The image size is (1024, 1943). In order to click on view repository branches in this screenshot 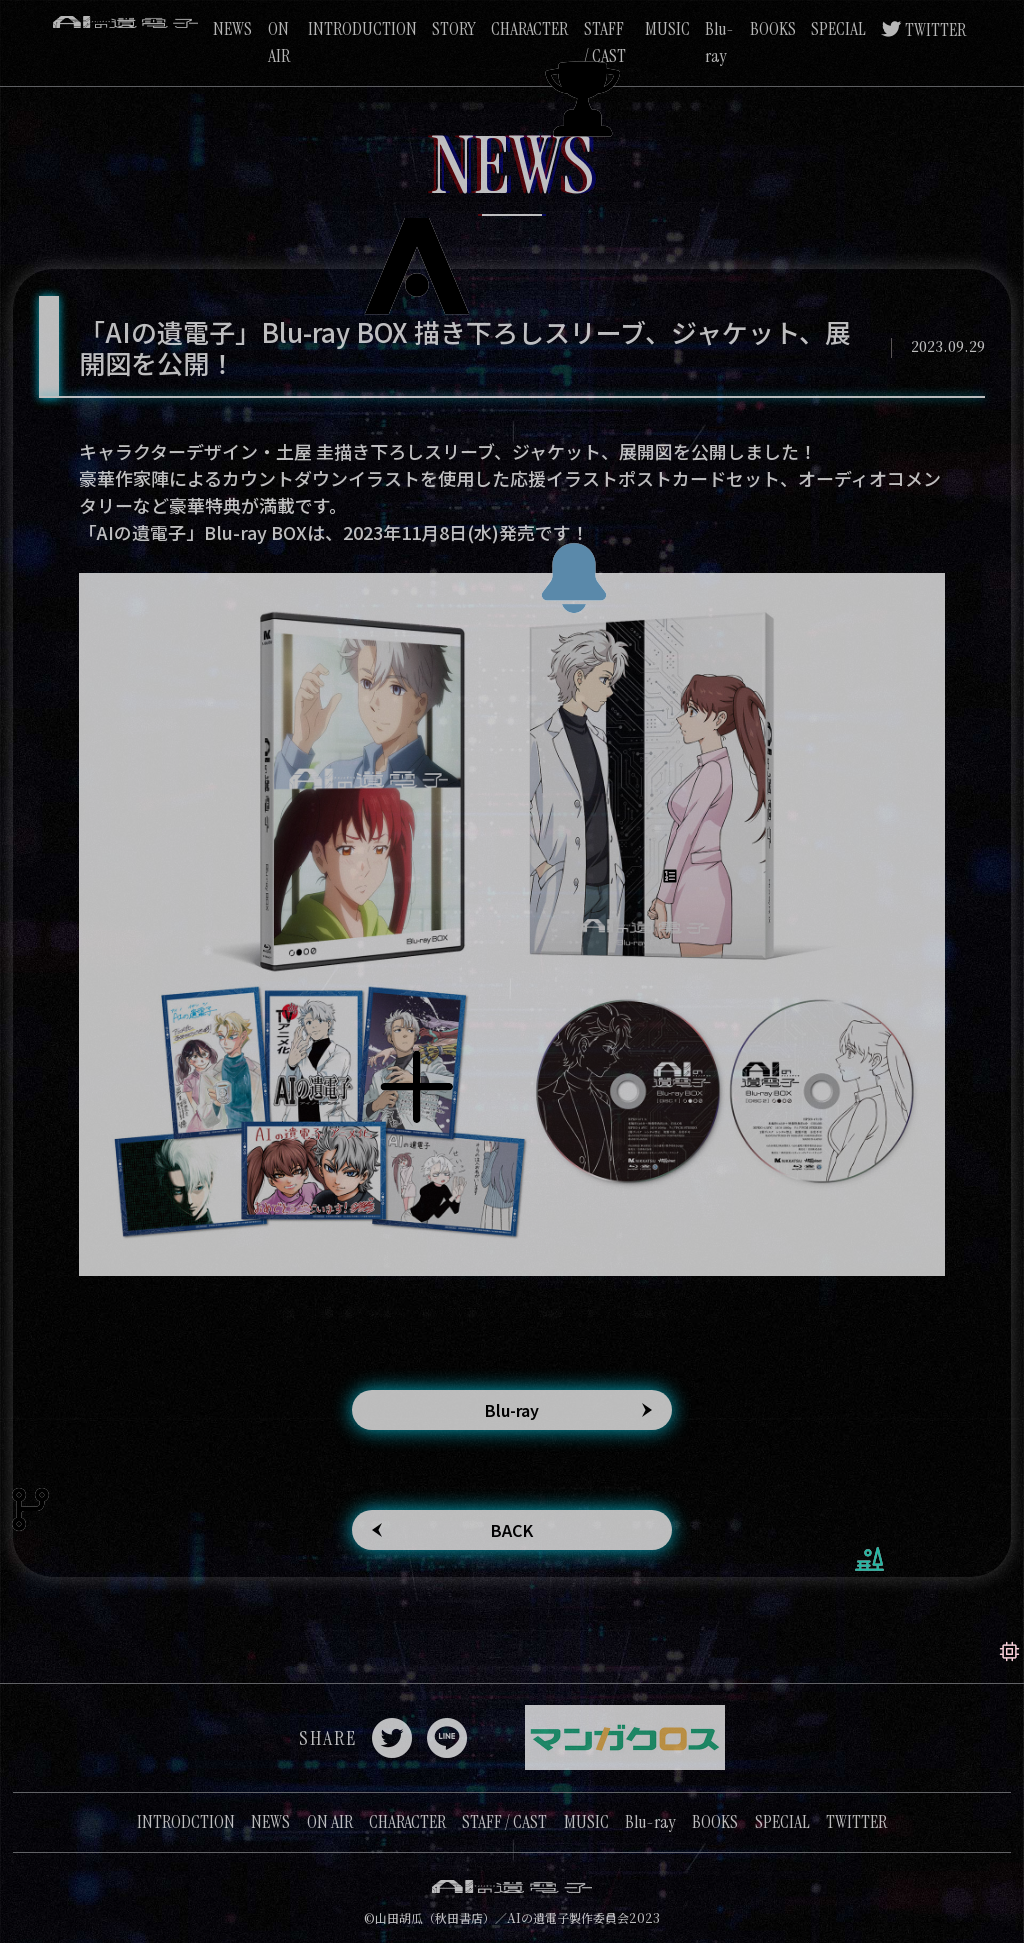, I will do `click(30, 1509)`.